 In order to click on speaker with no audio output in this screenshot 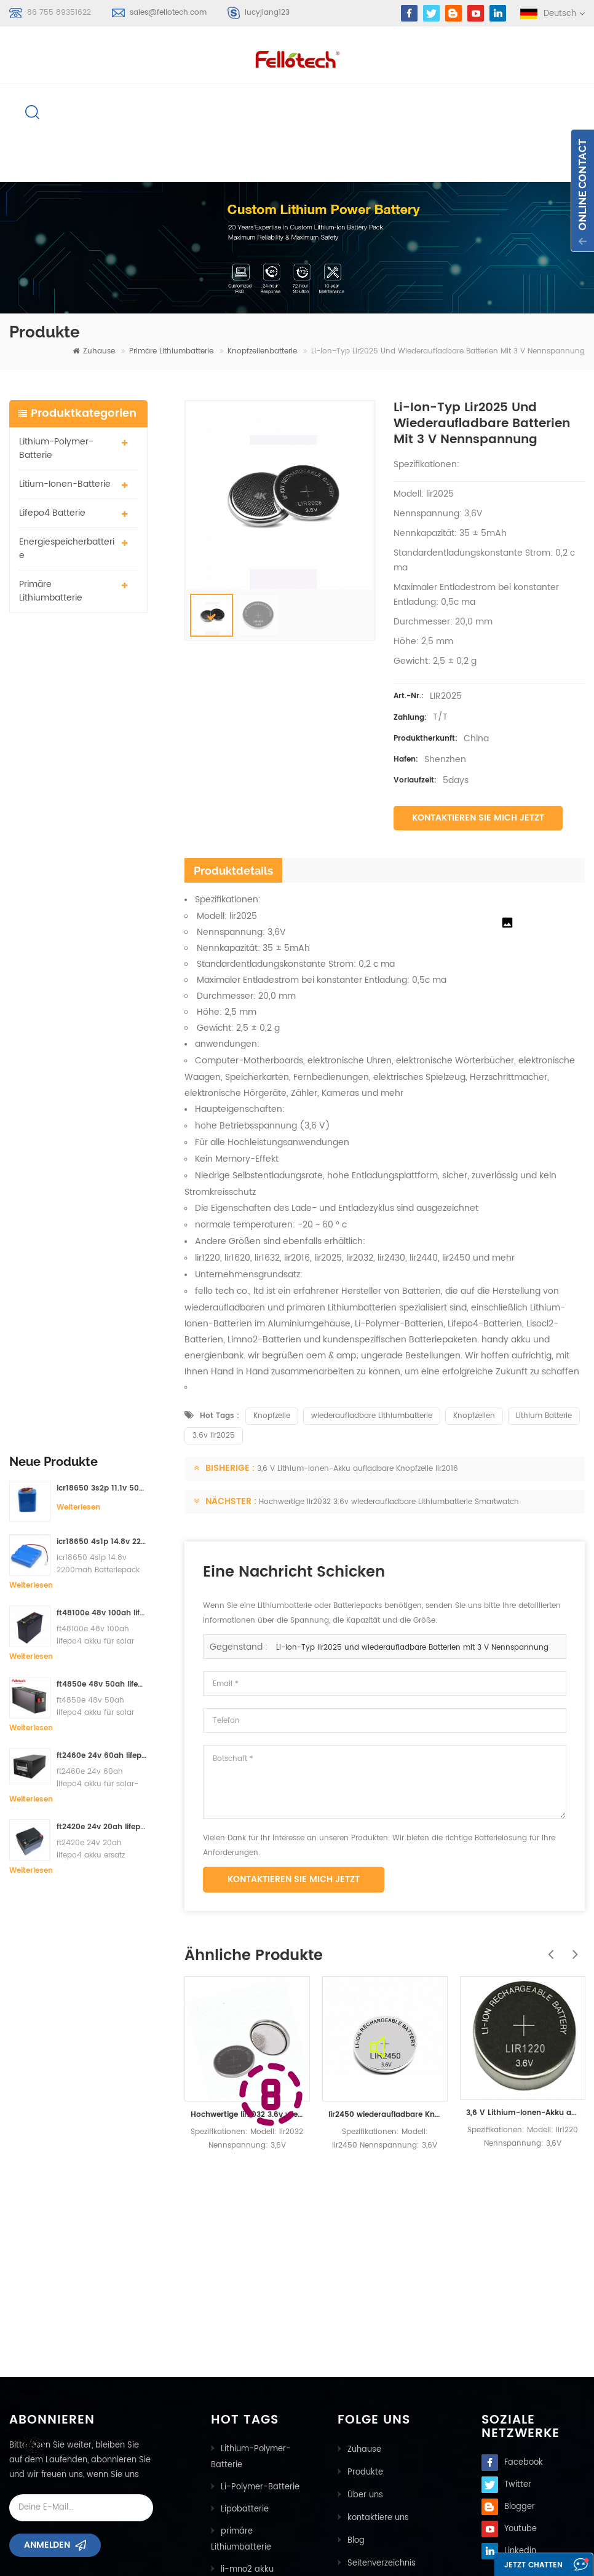, I will do `click(381, 2047)`.